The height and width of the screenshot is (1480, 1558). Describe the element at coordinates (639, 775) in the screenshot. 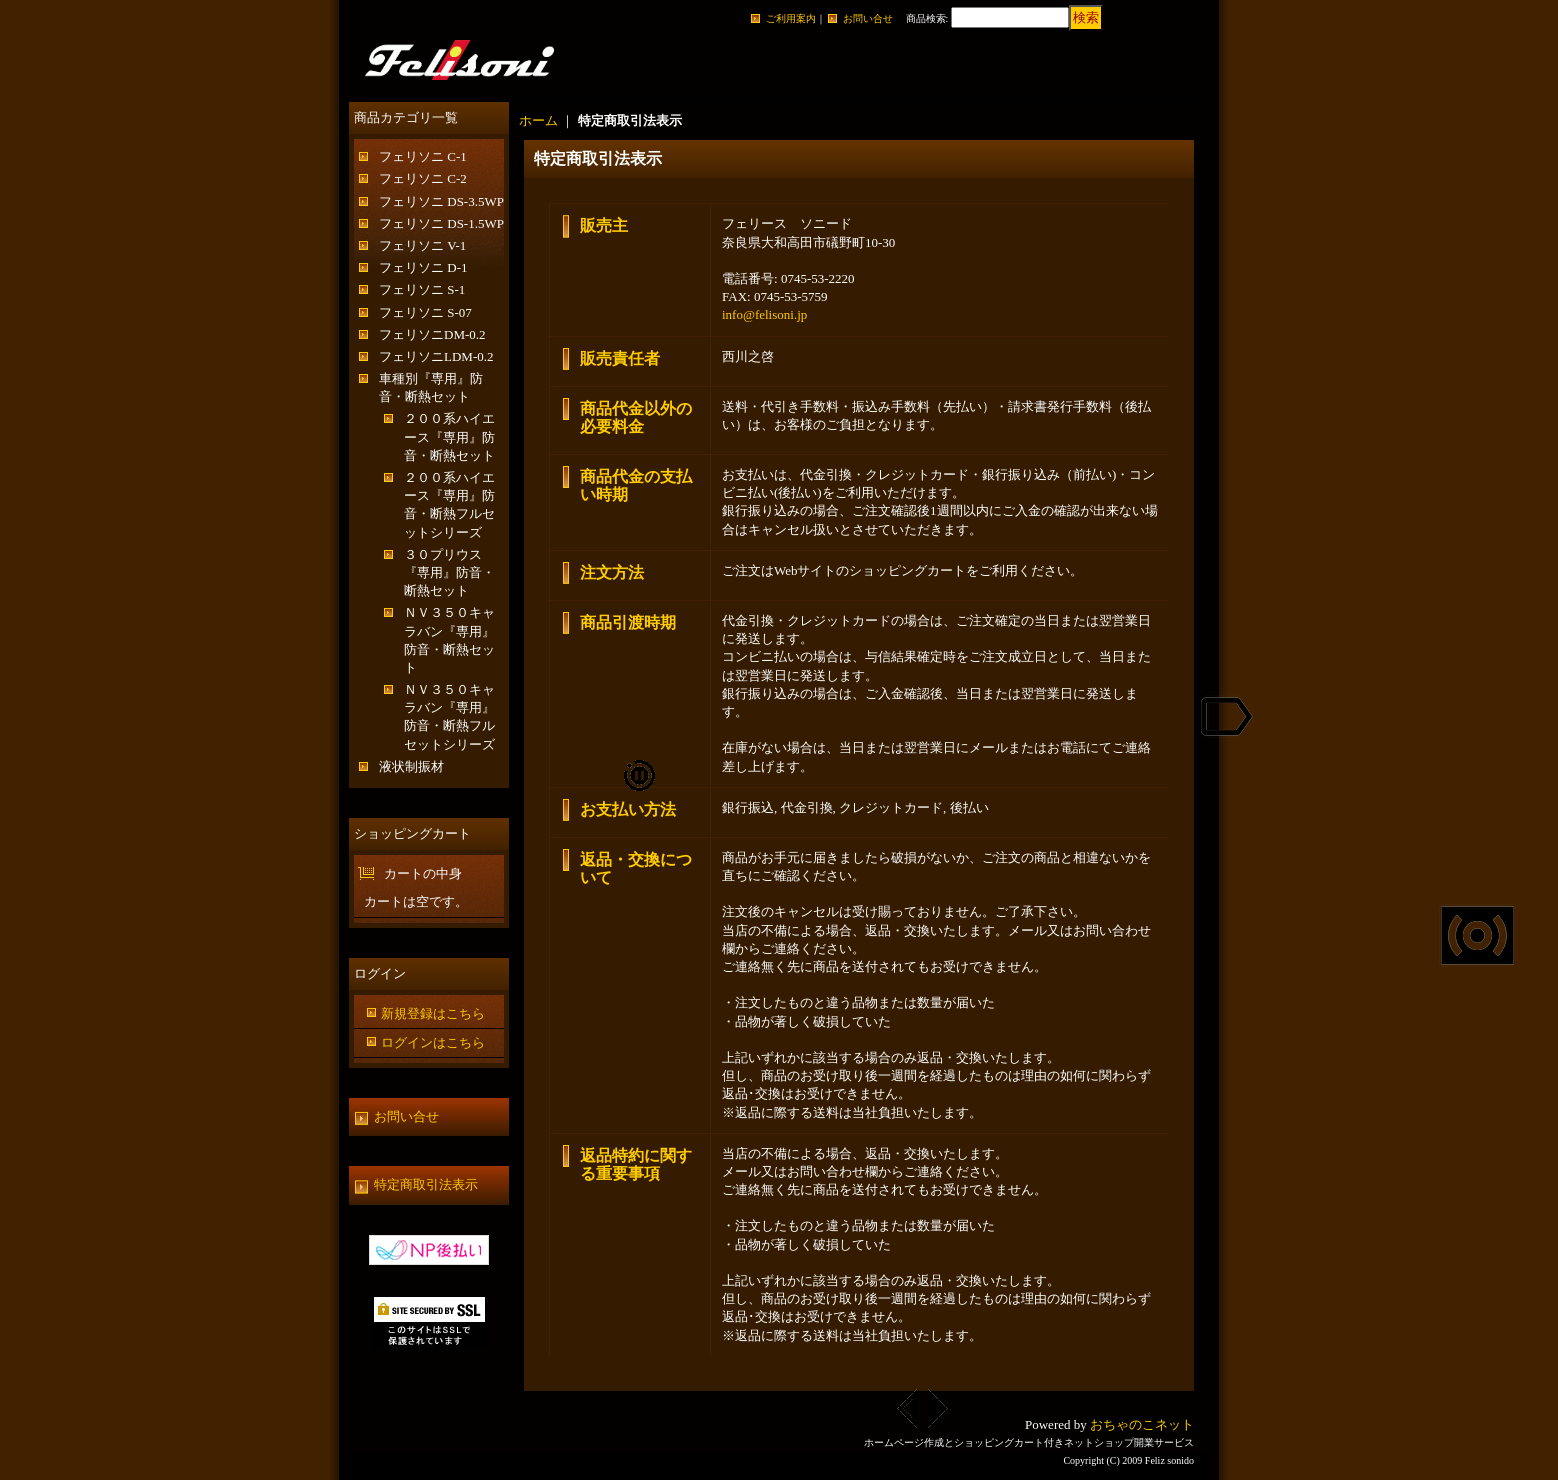

I see `pause motion photo playback` at that location.